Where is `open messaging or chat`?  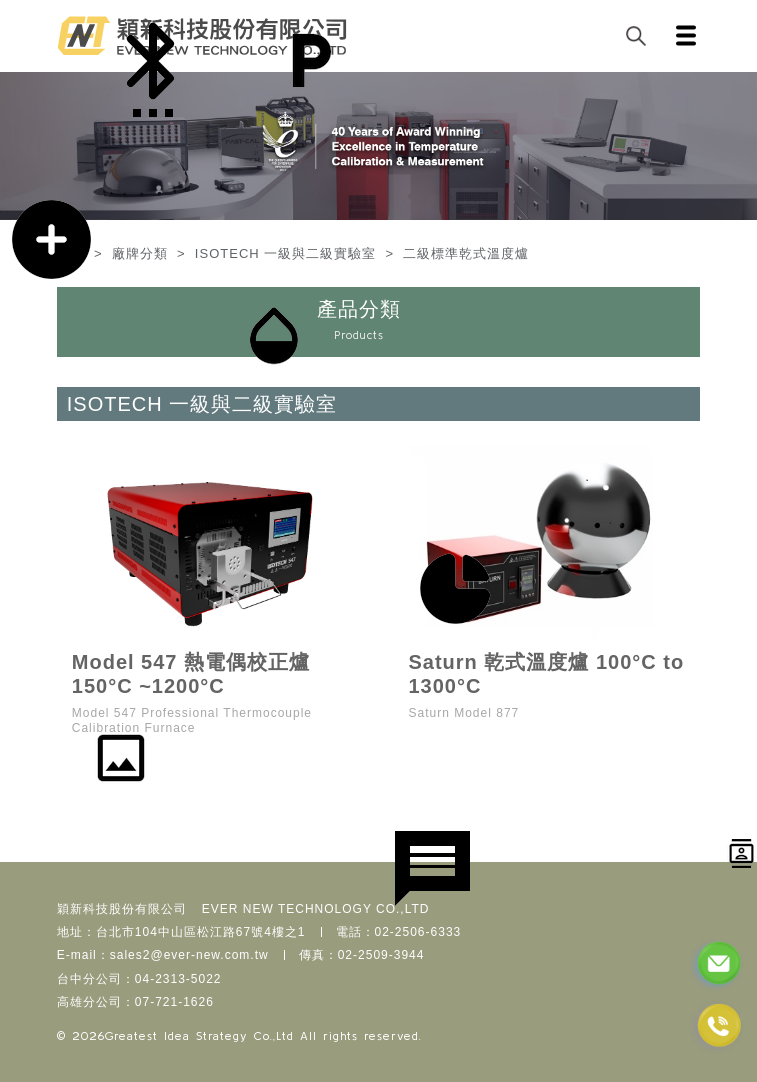
open messaging or chat is located at coordinates (432, 868).